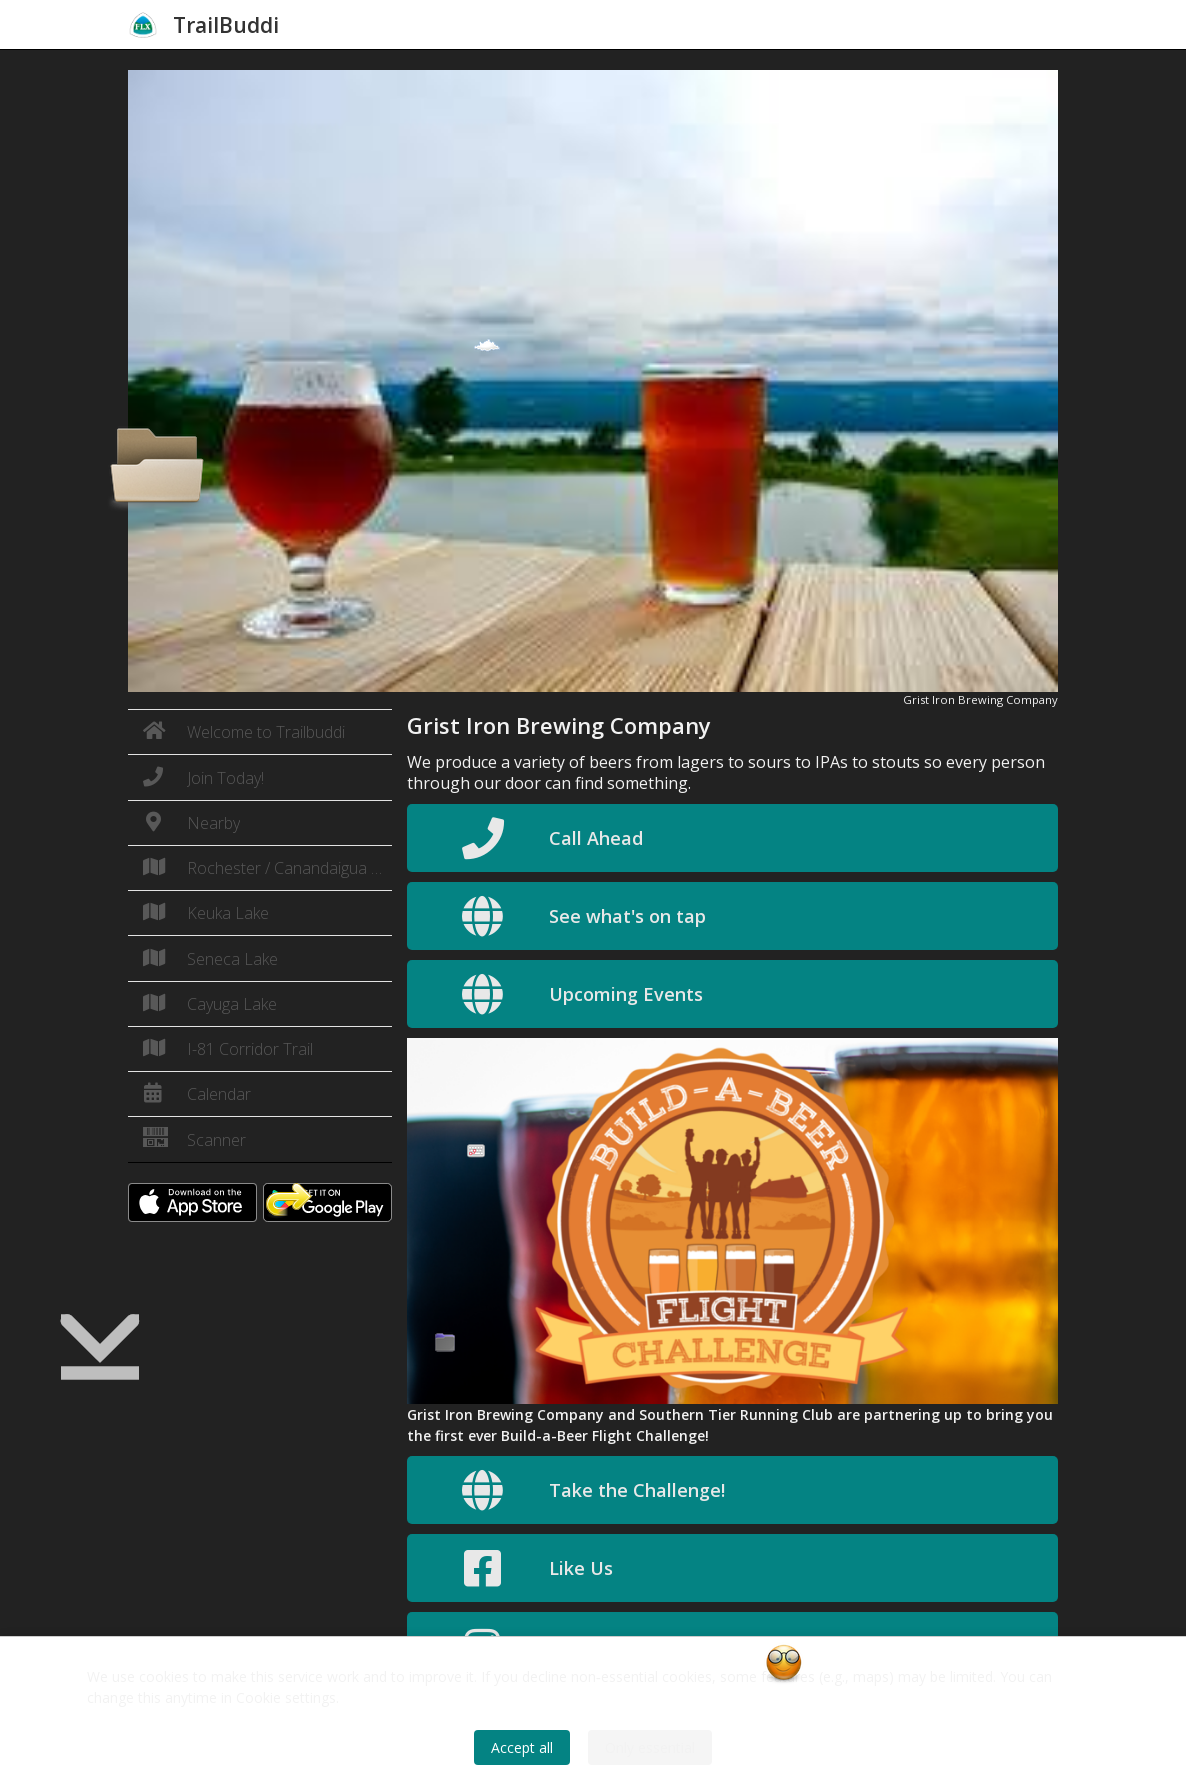 This screenshot has height=1779, width=1186. I want to click on configure keyboard shortcuts, so click(476, 1151).